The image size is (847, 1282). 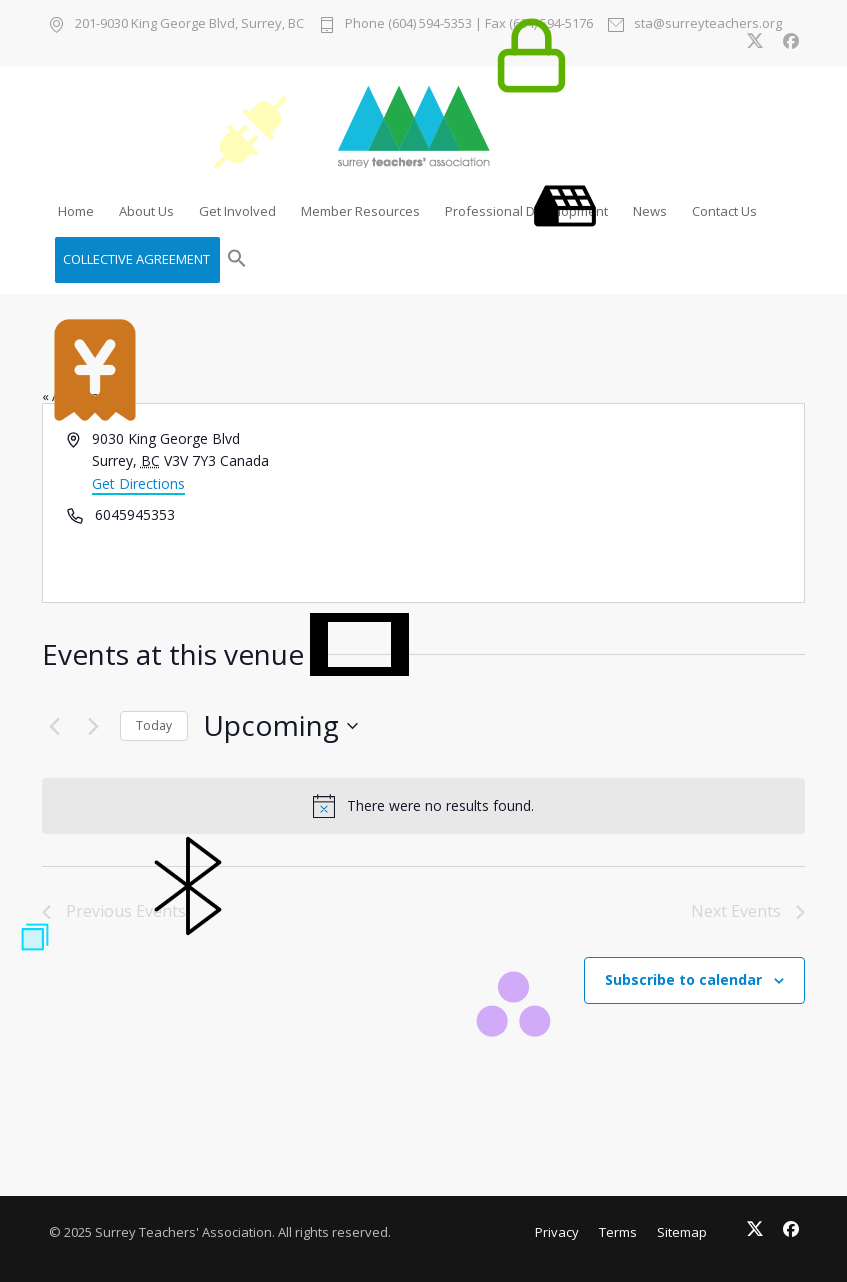 I want to click on indicates a secure or encrypted connection, so click(x=531, y=55).